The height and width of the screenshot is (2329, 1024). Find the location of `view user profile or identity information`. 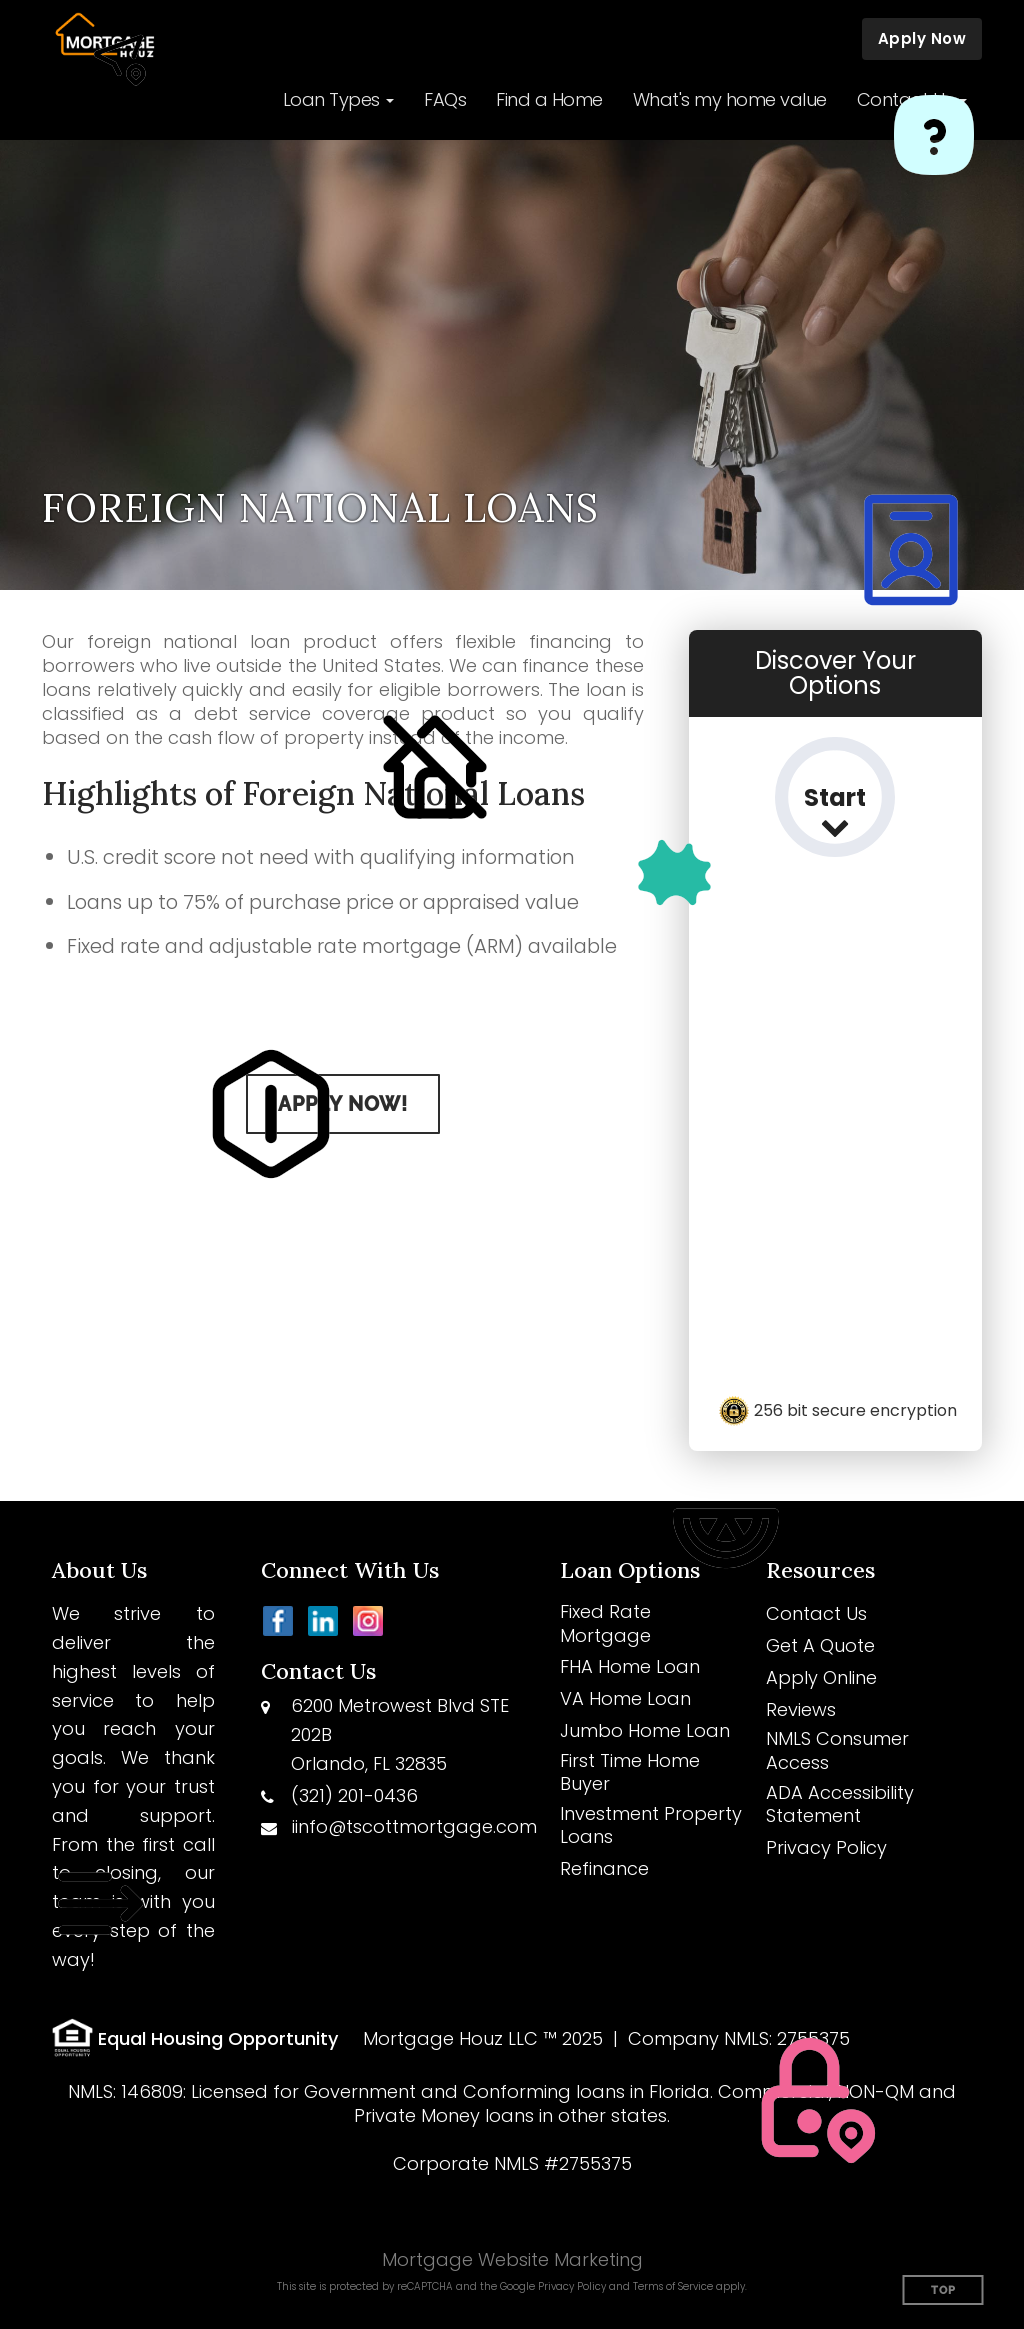

view user profile or identity information is located at coordinates (911, 550).